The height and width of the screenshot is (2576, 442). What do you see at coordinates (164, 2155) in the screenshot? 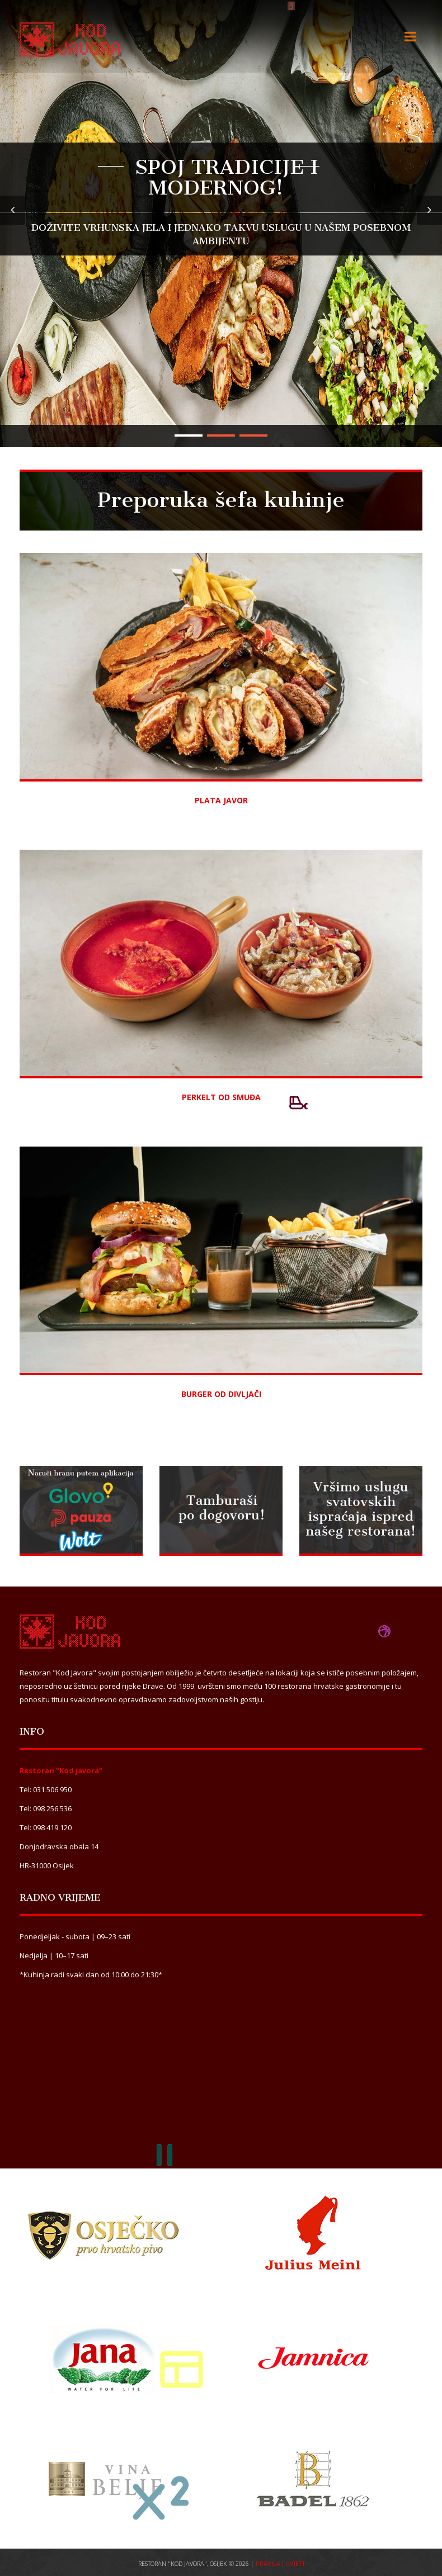
I see `pause media playback` at bounding box center [164, 2155].